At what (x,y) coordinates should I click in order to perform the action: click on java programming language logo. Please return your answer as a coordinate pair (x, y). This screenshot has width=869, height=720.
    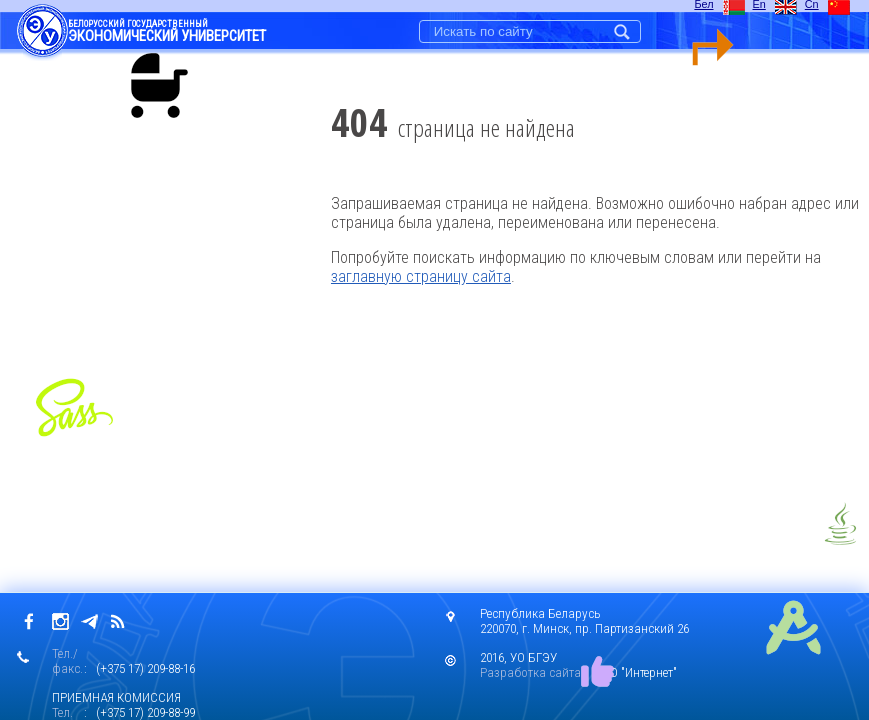
    Looking at the image, I should click on (840, 523).